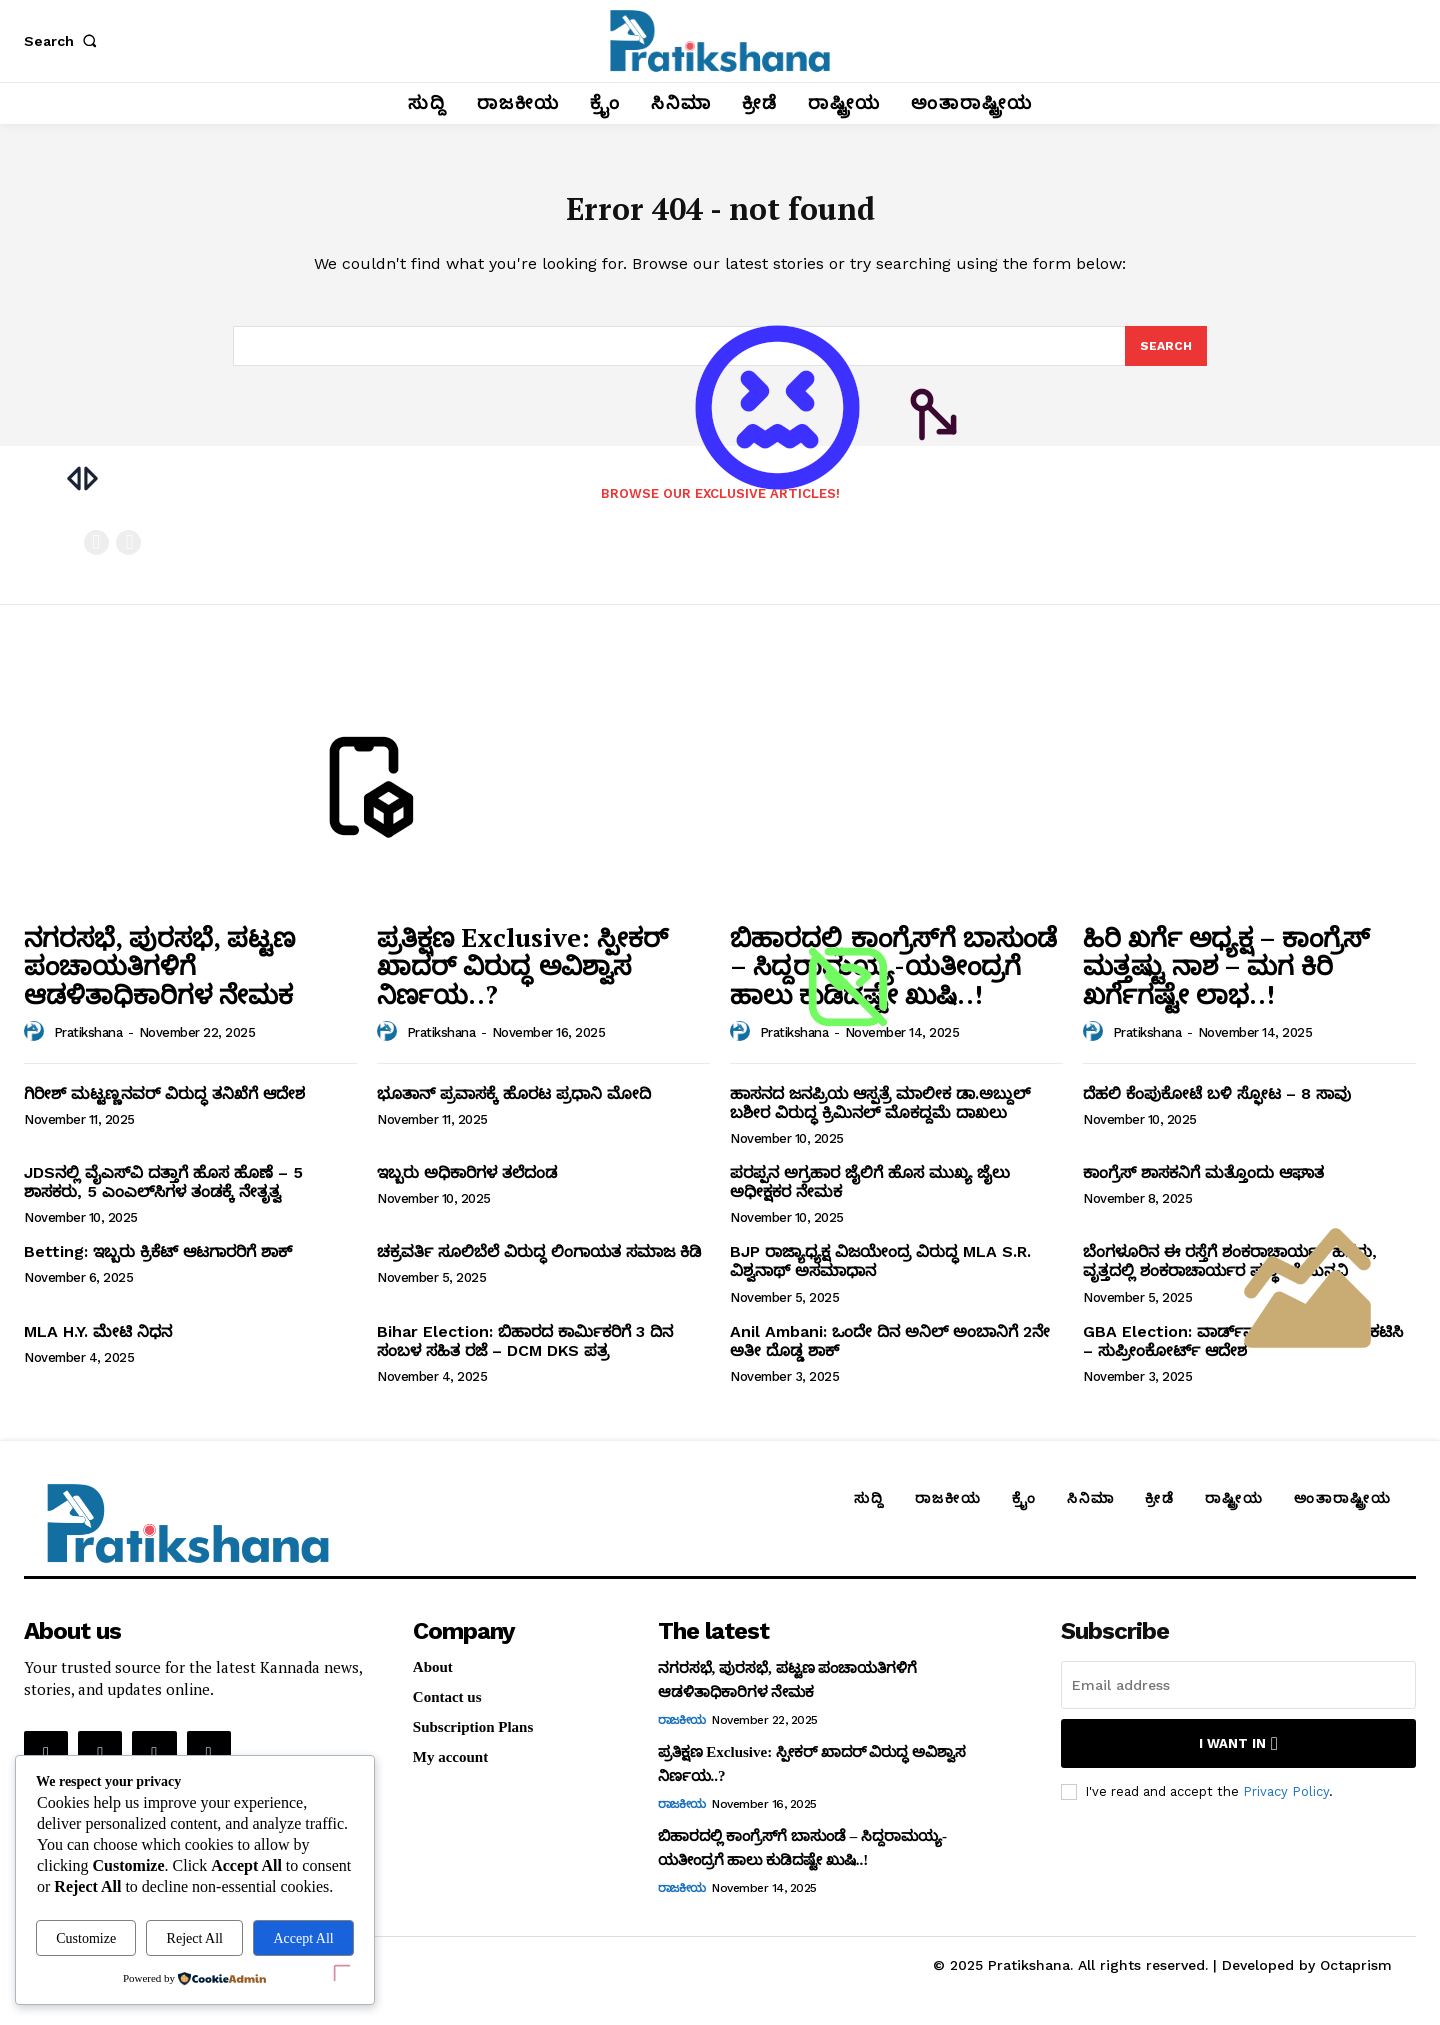 The height and width of the screenshot is (2025, 1440). Describe the element at coordinates (342, 1973) in the screenshot. I see `adjust corner radius of a shape` at that location.